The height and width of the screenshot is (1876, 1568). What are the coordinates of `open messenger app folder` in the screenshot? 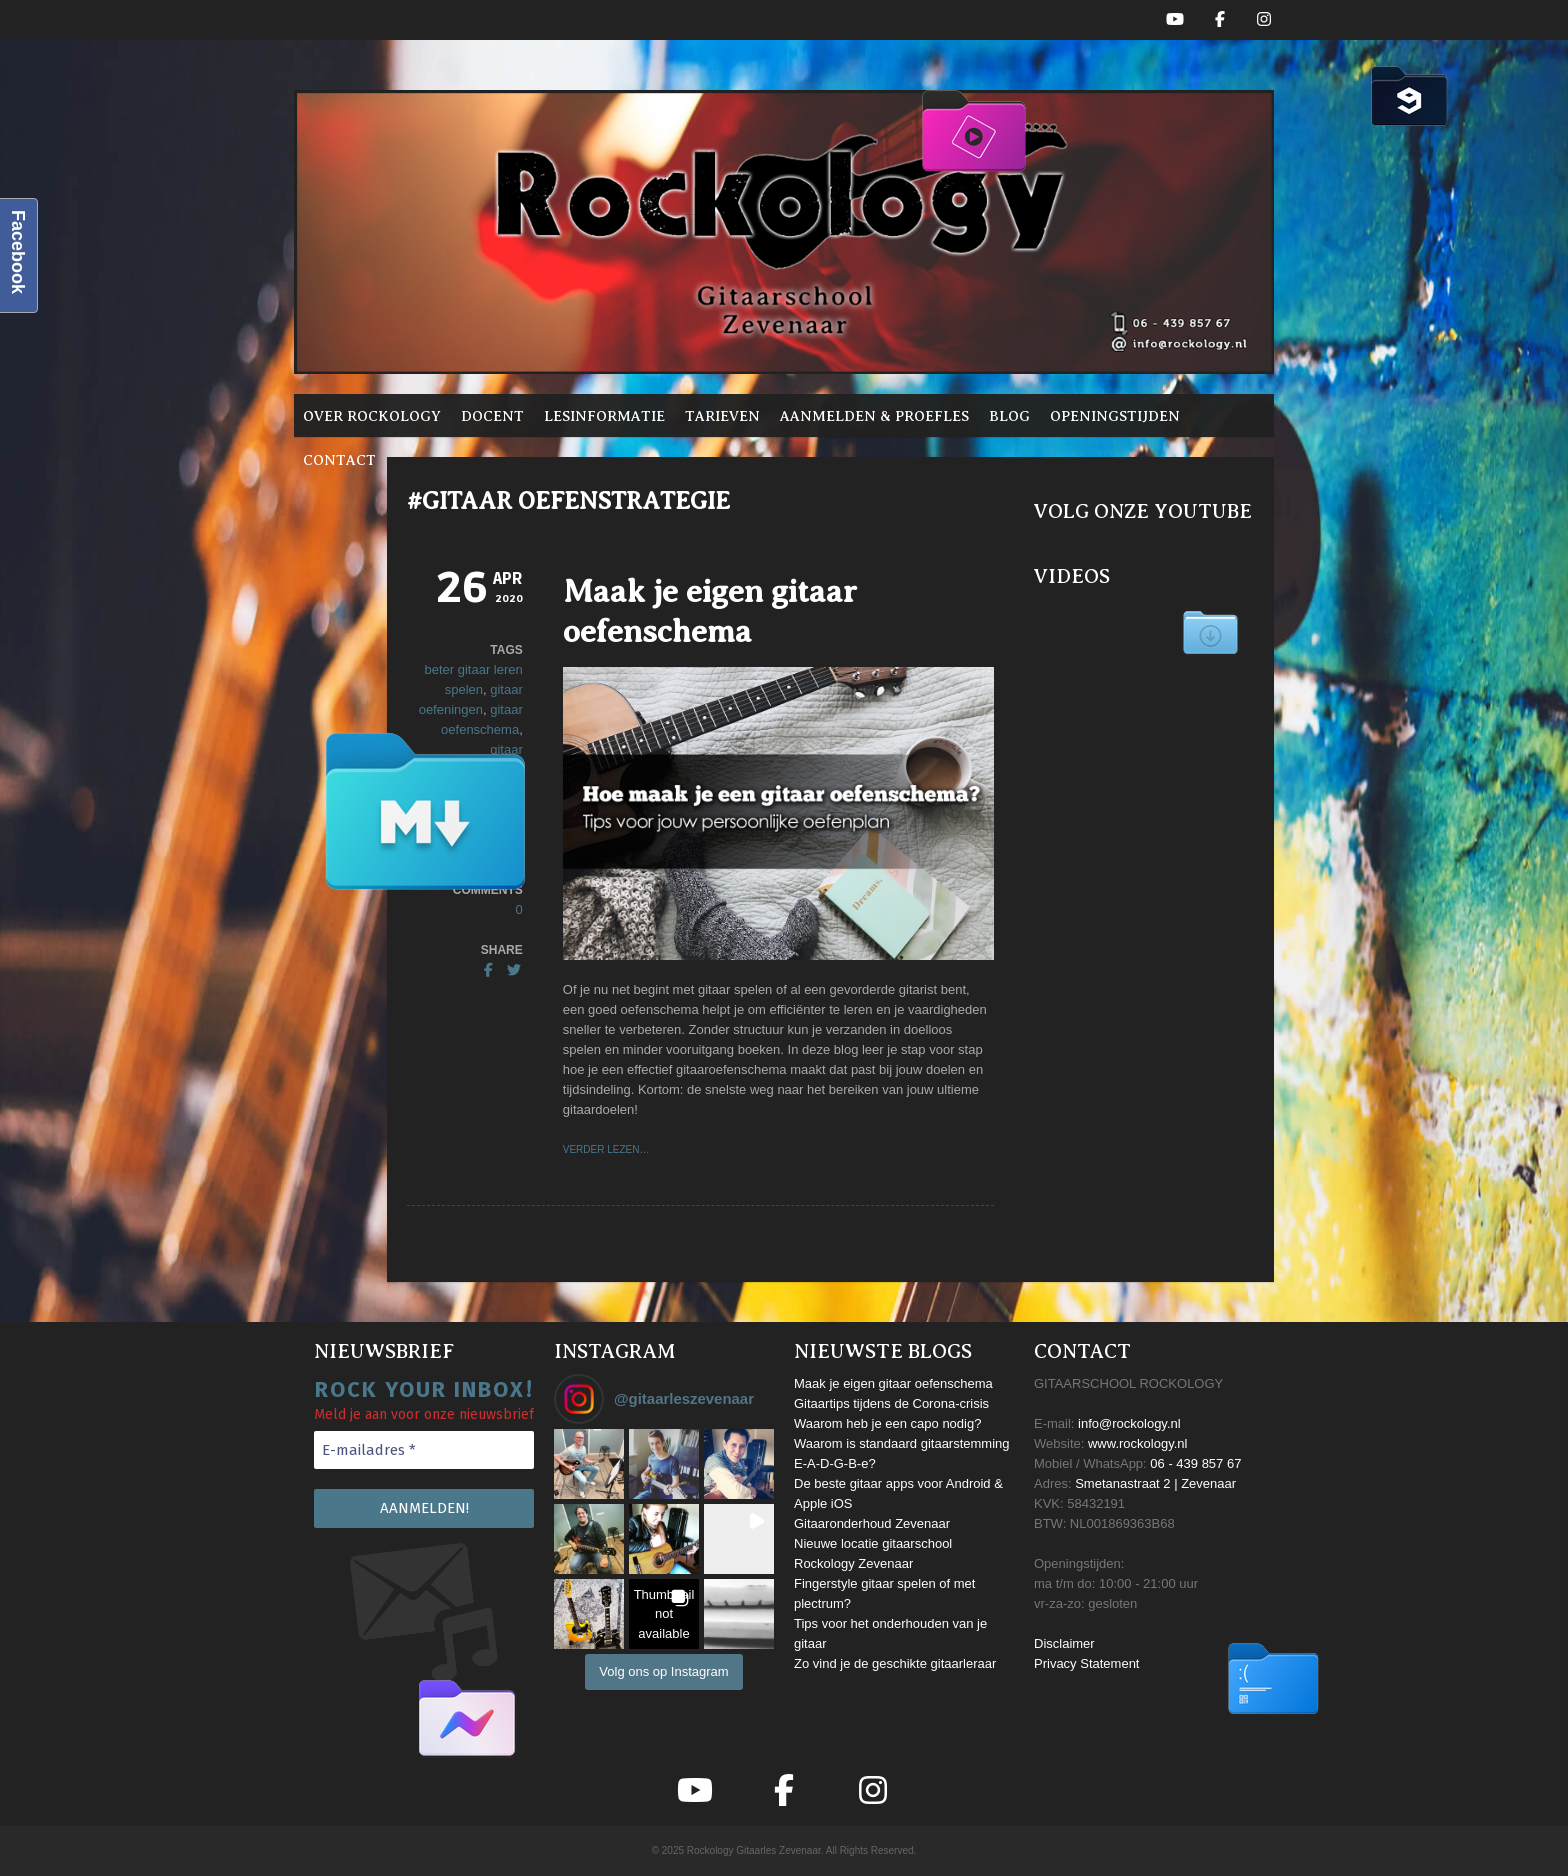 It's located at (466, 1720).